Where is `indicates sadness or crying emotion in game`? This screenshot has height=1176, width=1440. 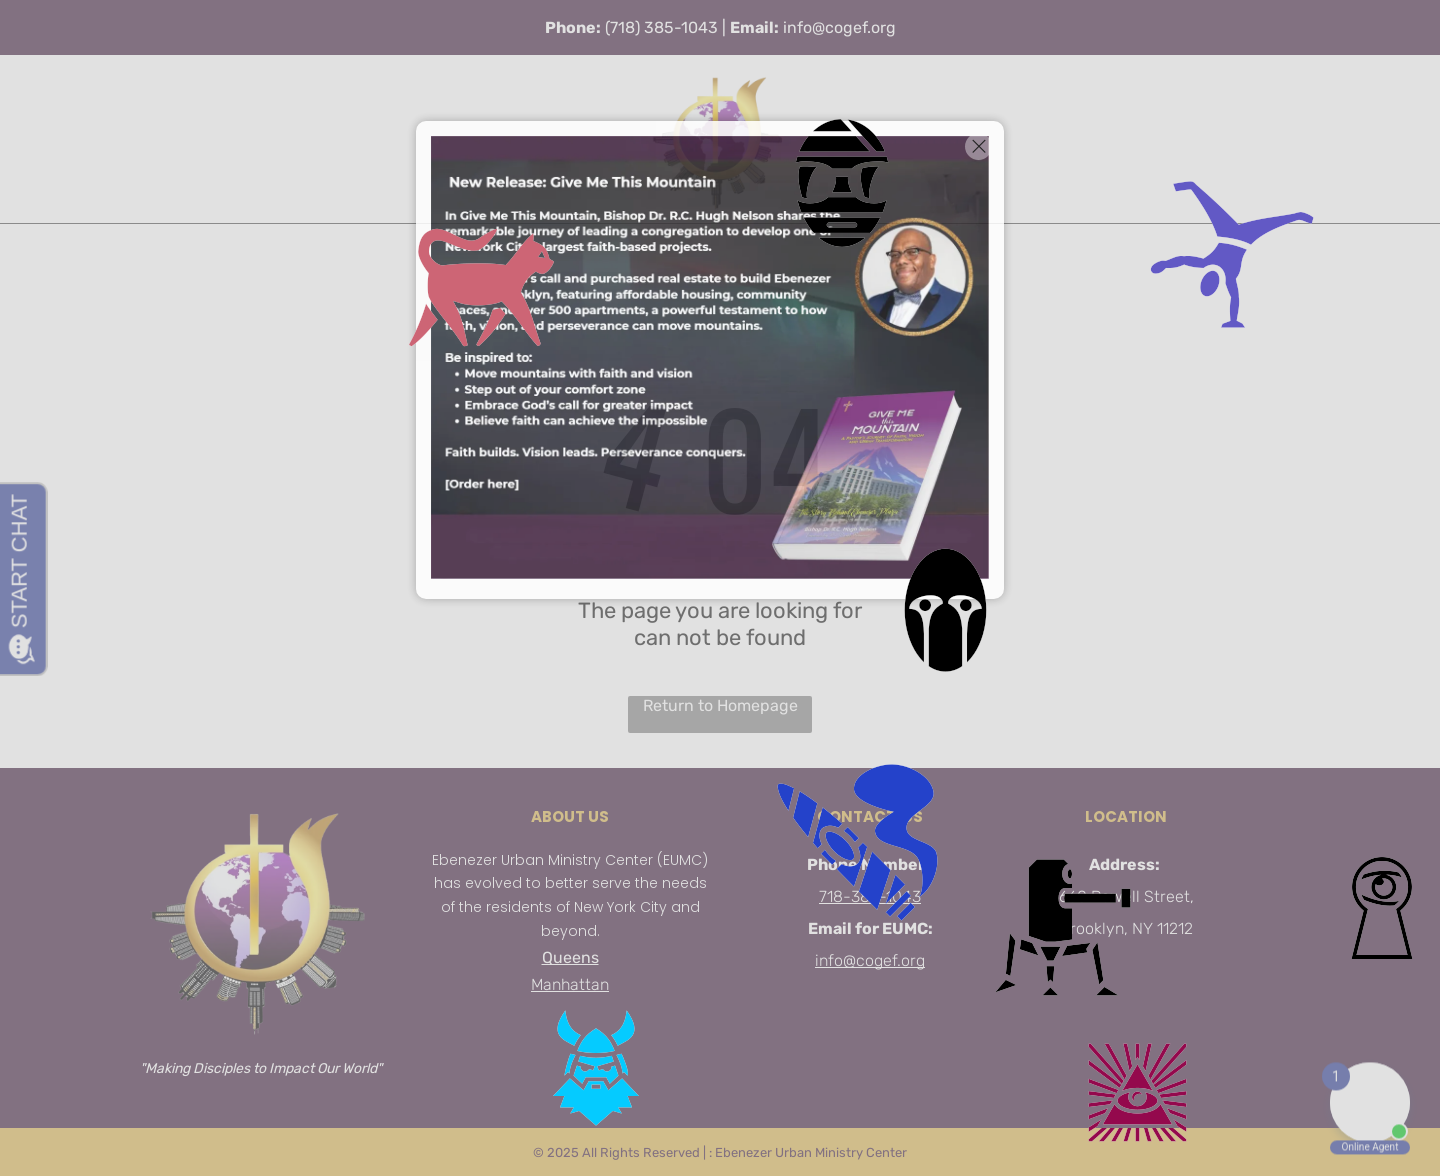
indicates sadness or crying emotion in game is located at coordinates (945, 610).